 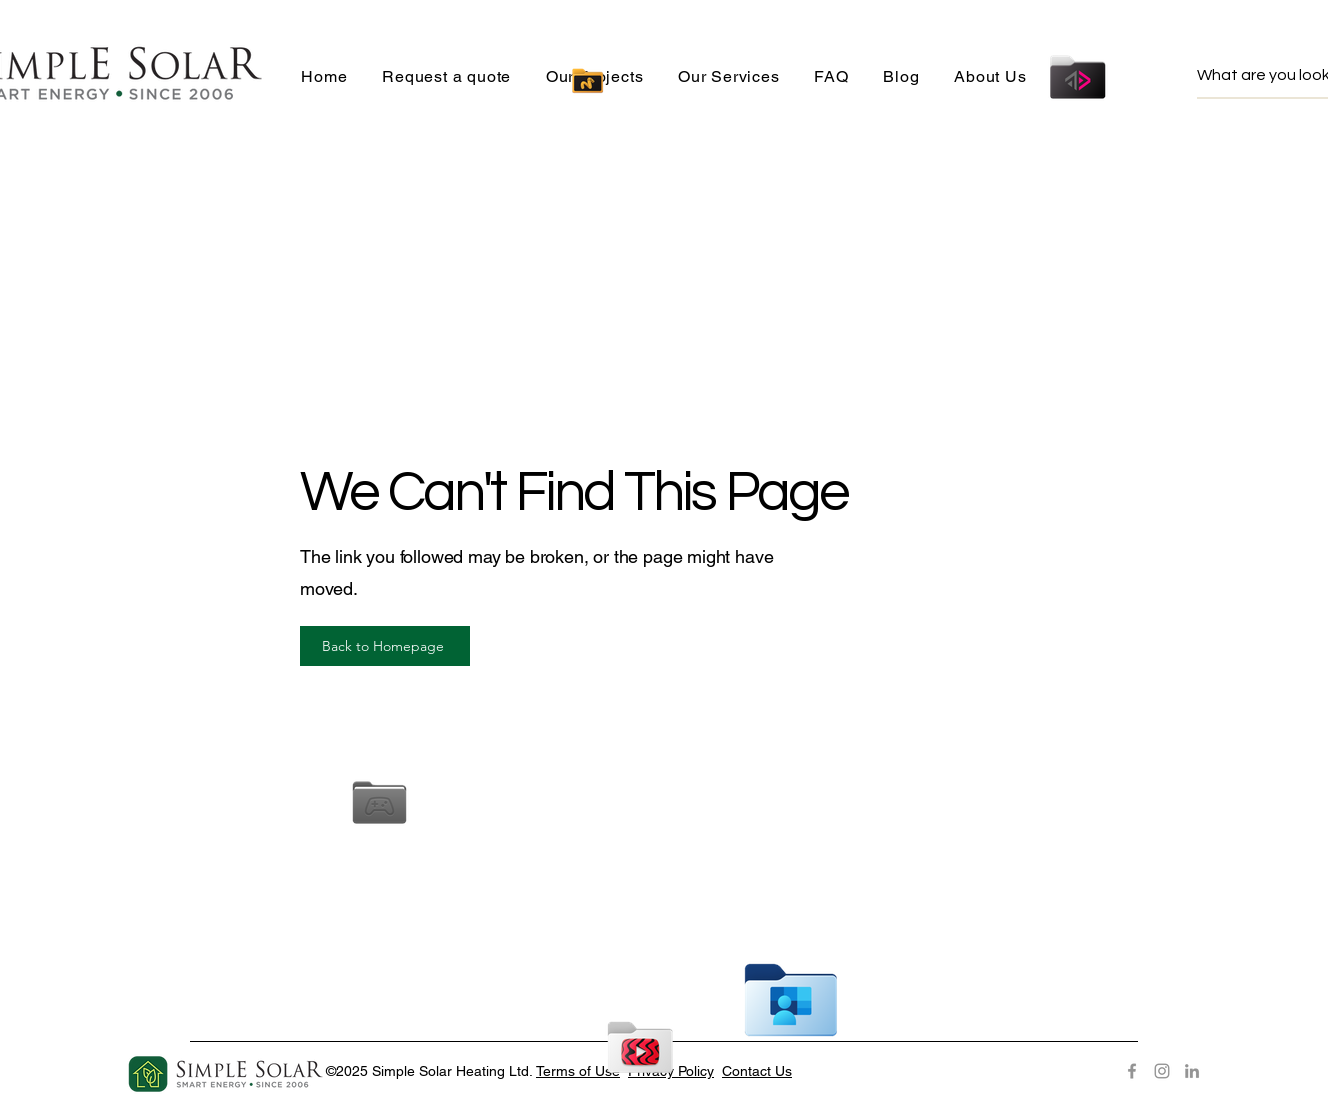 What do you see at coordinates (379, 802) in the screenshot?
I see `open your games folder` at bounding box center [379, 802].